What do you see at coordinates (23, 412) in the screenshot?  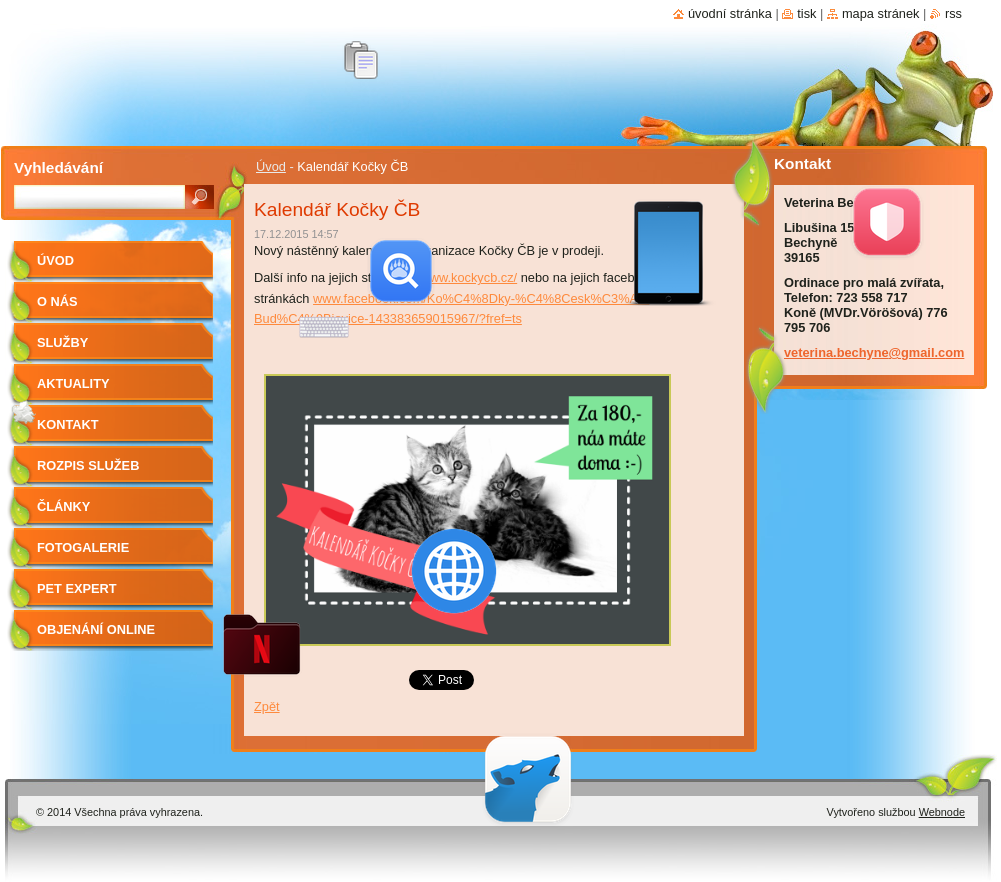 I see `mark email as junk or spam` at bounding box center [23, 412].